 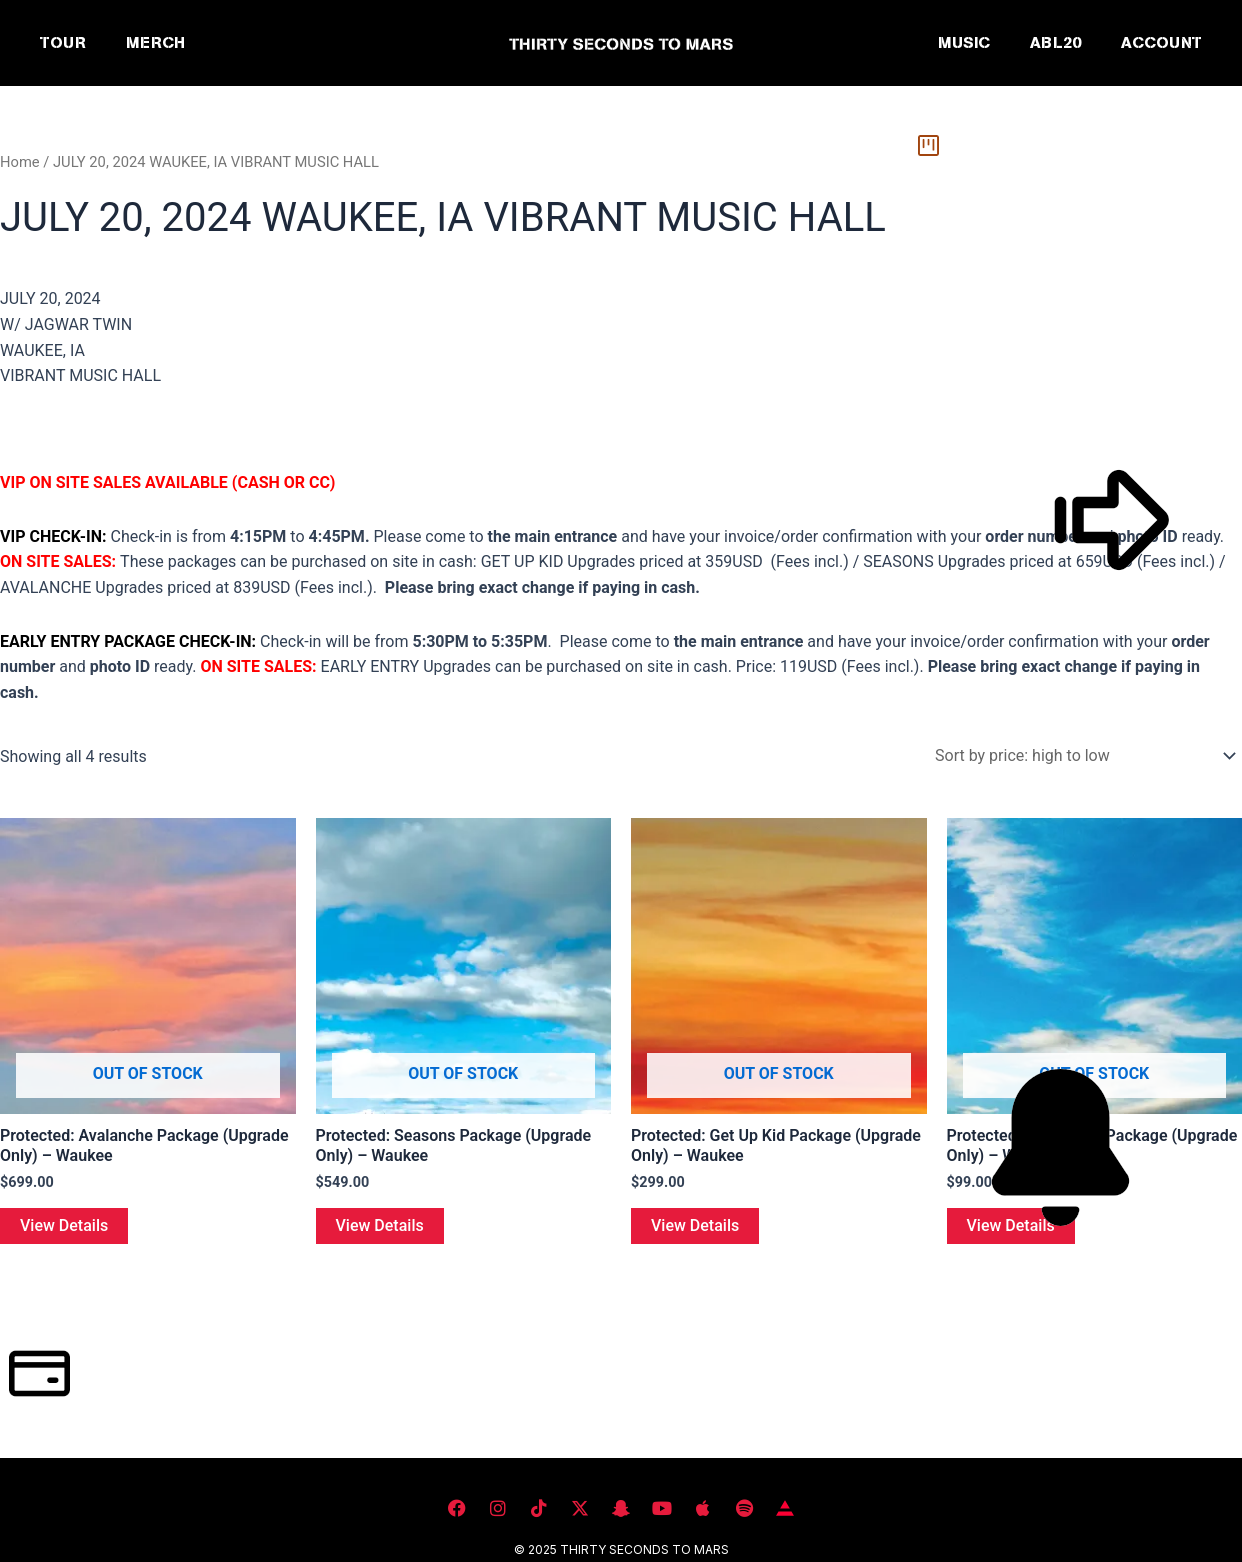 I want to click on go to next step or page, so click(x=1113, y=520).